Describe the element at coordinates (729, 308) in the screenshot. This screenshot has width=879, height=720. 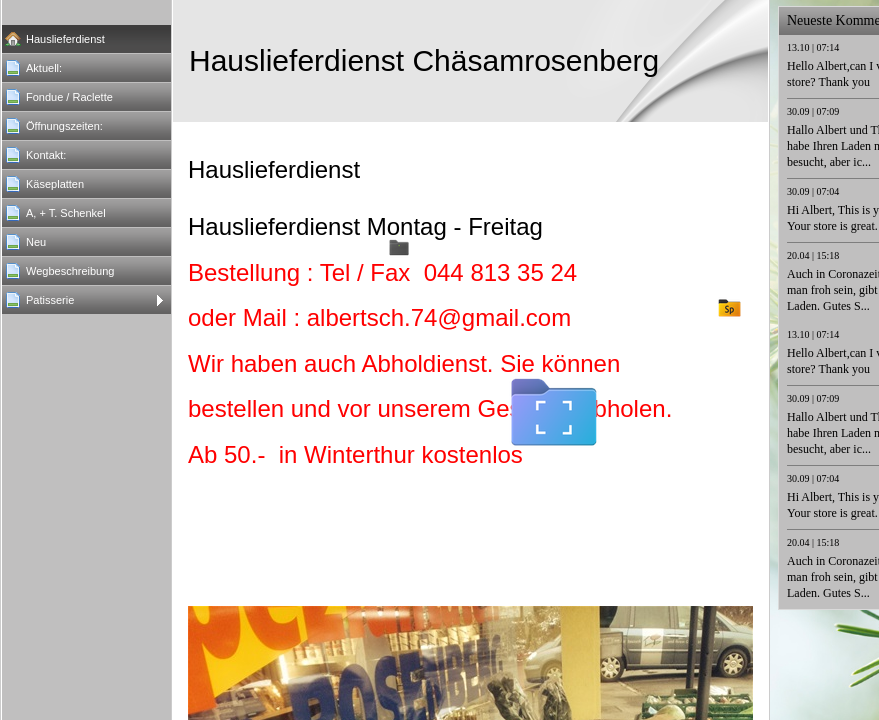
I see `open folder containing adobe spark projects` at that location.